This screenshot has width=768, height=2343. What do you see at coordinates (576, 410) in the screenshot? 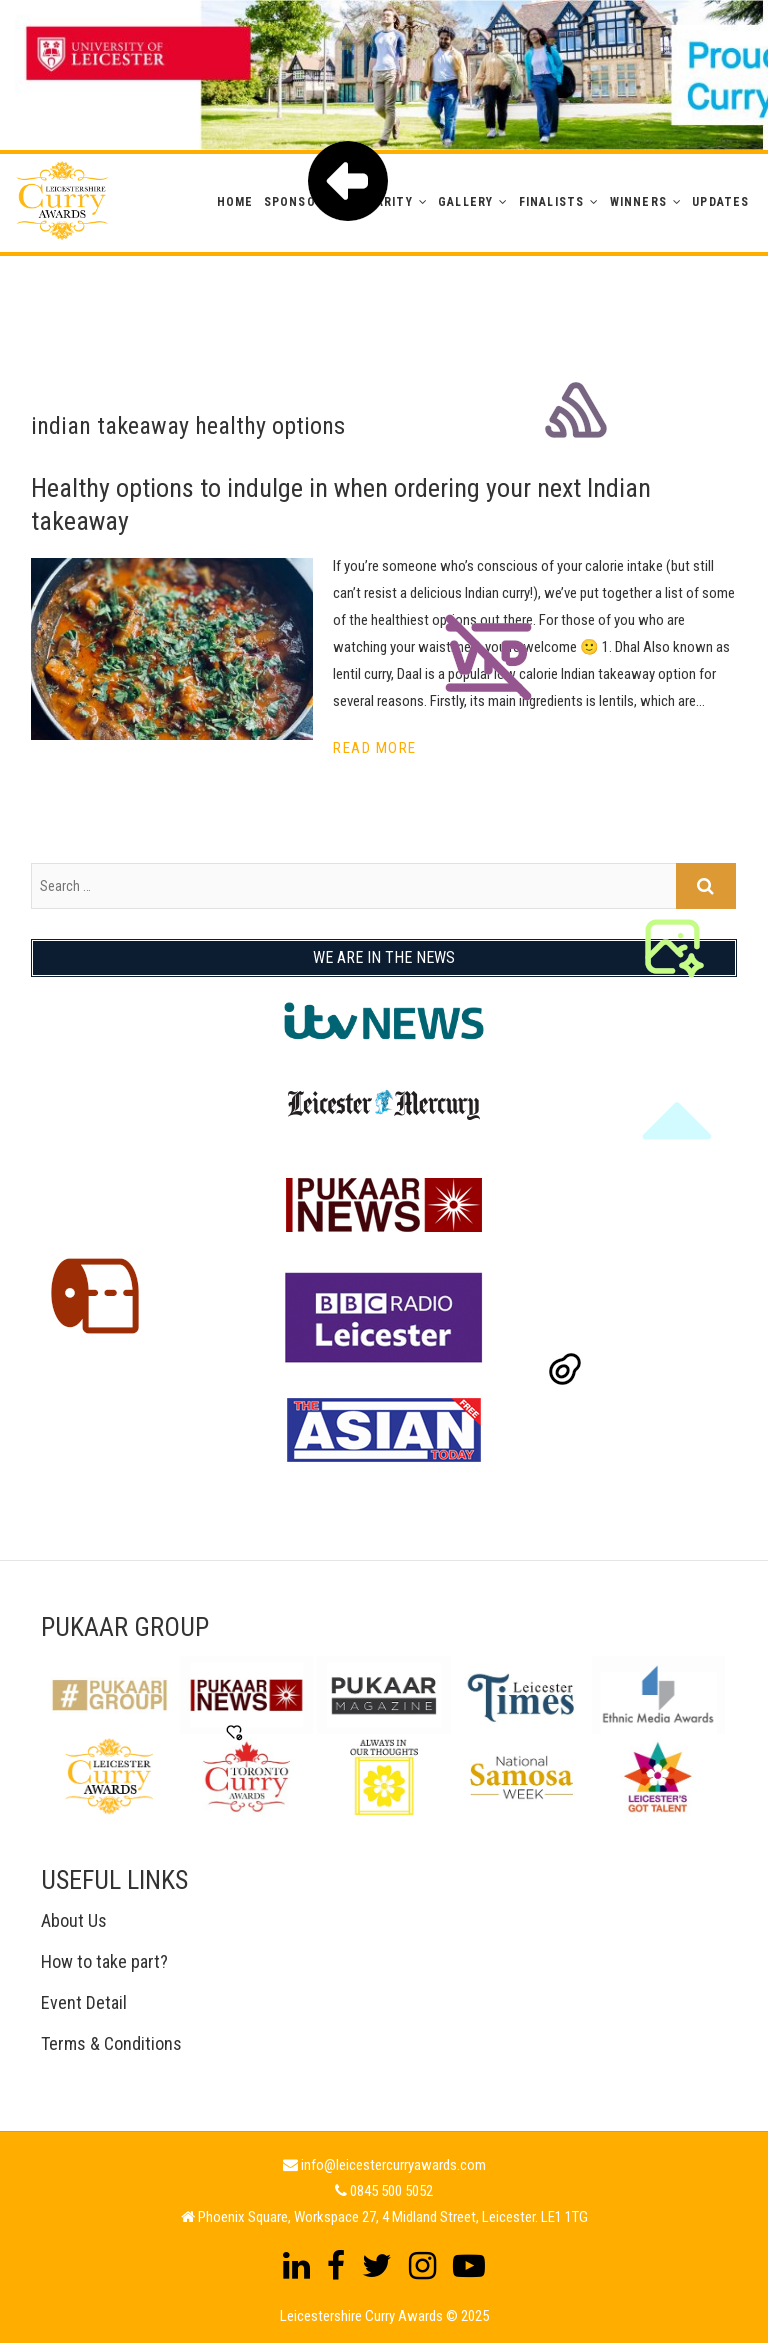
I see `sentry error monitoring integration` at bounding box center [576, 410].